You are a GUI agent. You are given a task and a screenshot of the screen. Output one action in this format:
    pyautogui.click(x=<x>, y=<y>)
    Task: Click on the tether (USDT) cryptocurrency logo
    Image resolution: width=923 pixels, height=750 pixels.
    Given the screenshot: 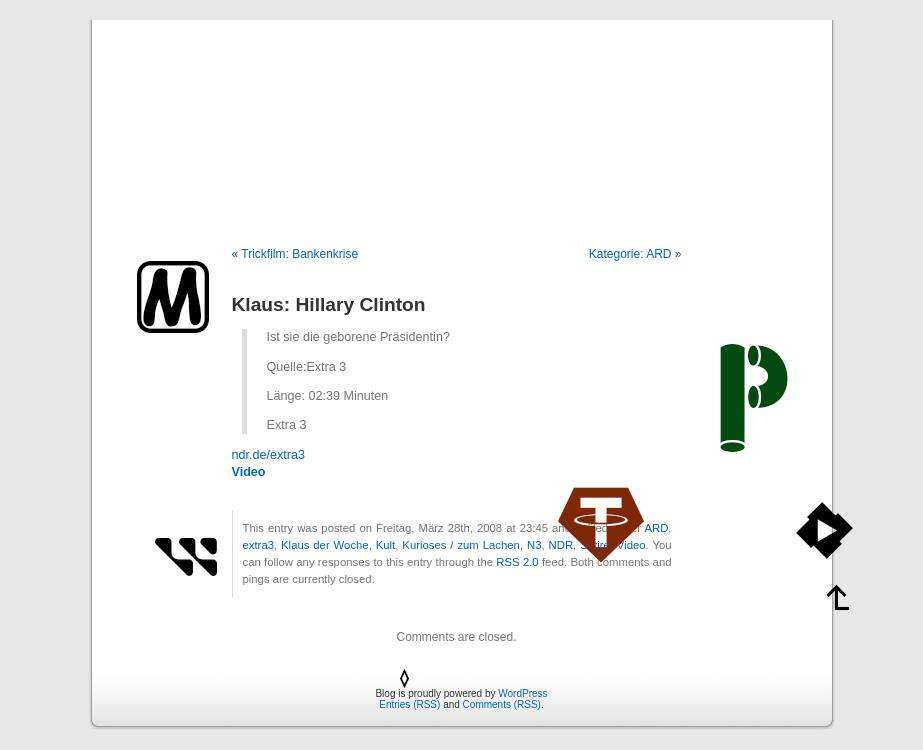 What is the action you would take?
    pyautogui.click(x=601, y=525)
    